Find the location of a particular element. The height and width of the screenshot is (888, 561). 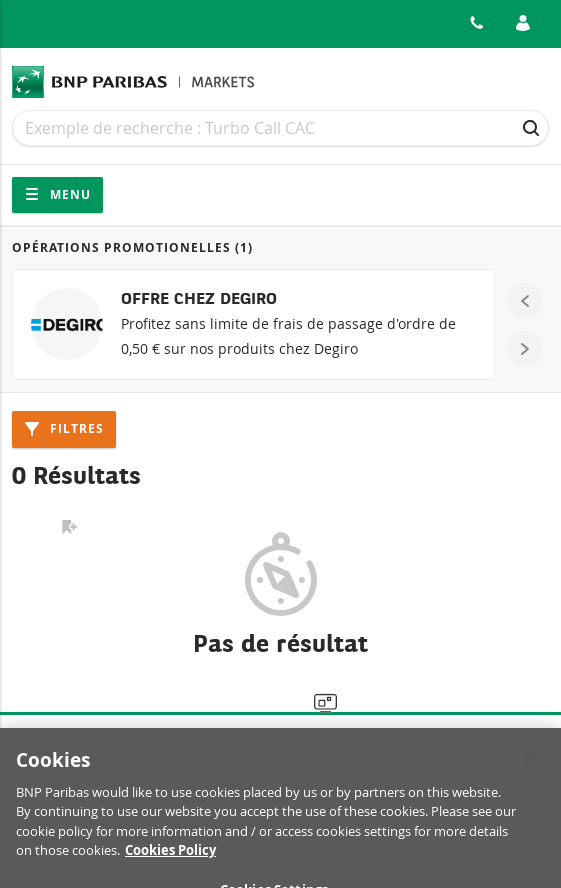

access remote desktop settings is located at coordinates (325, 702).